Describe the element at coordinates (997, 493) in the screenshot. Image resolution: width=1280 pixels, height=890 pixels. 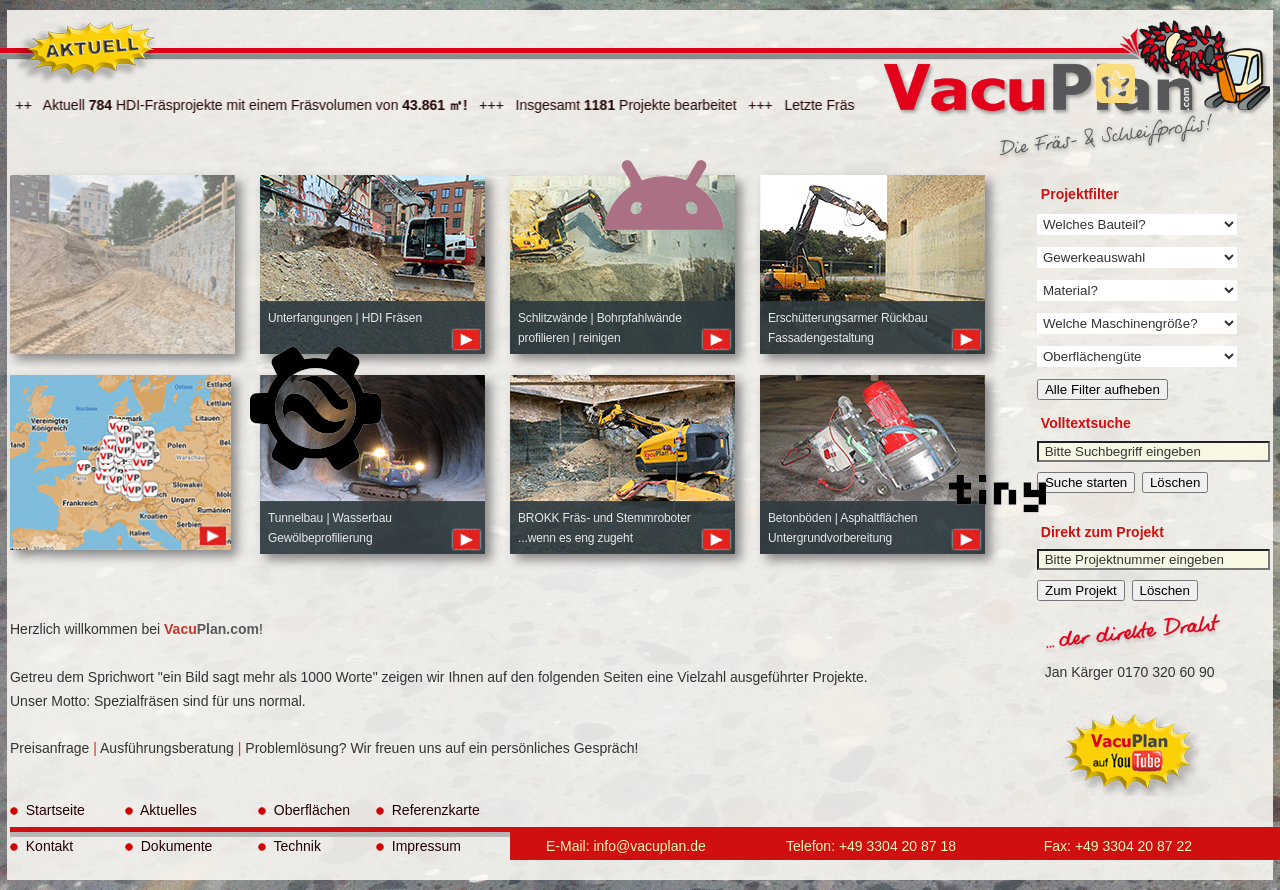
I see `tinygrad logo` at that location.